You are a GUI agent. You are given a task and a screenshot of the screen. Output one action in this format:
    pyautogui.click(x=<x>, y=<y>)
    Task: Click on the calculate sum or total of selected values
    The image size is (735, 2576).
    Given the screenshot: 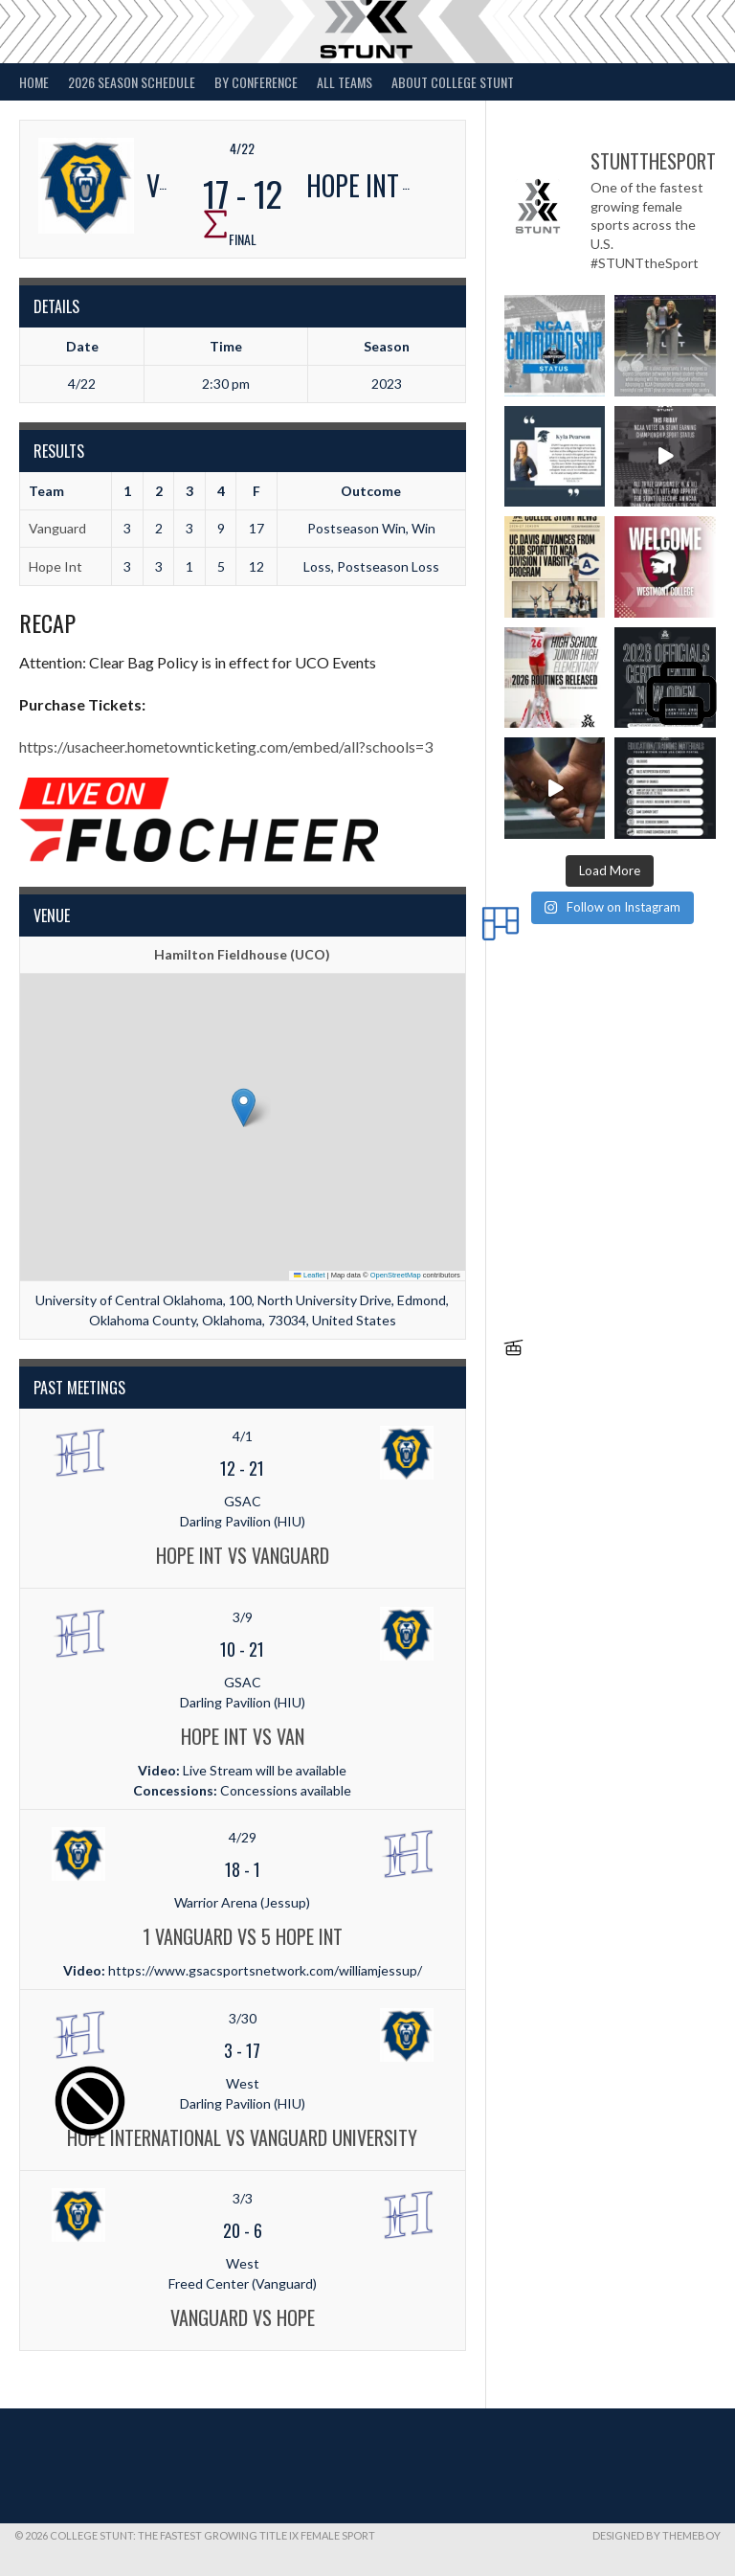 What is the action you would take?
    pyautogui.click(x=215, y=224)
    